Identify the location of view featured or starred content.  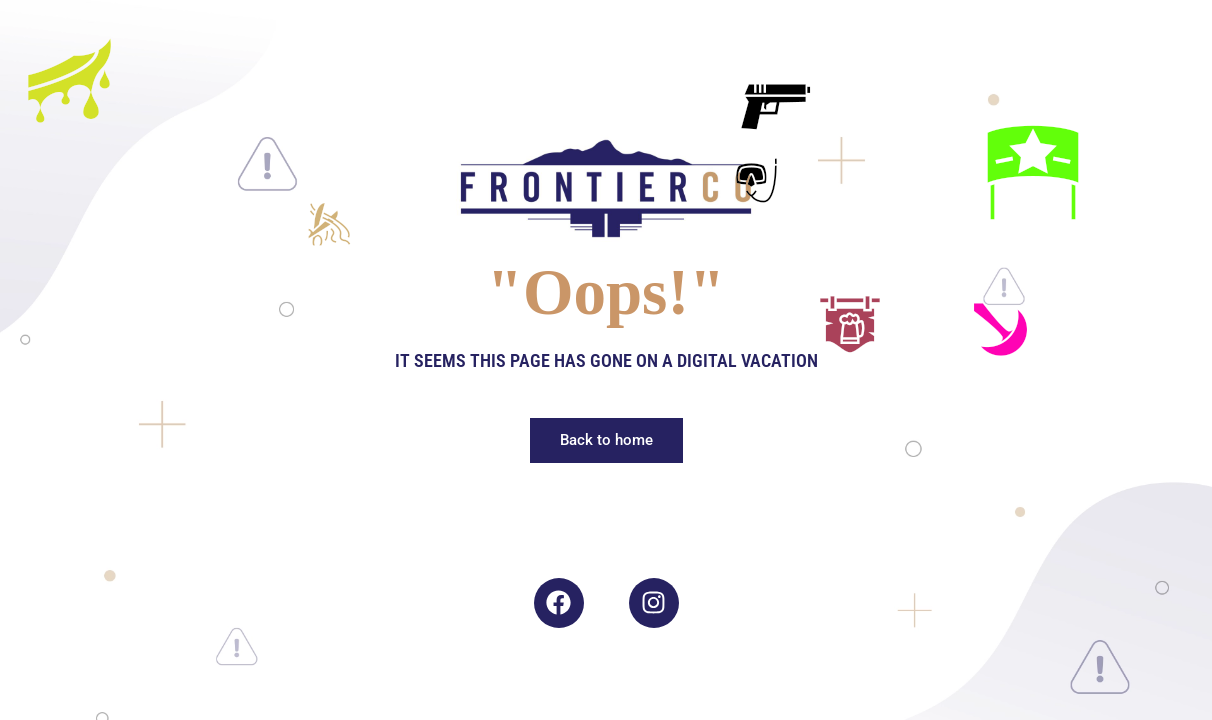
(1033, 172).